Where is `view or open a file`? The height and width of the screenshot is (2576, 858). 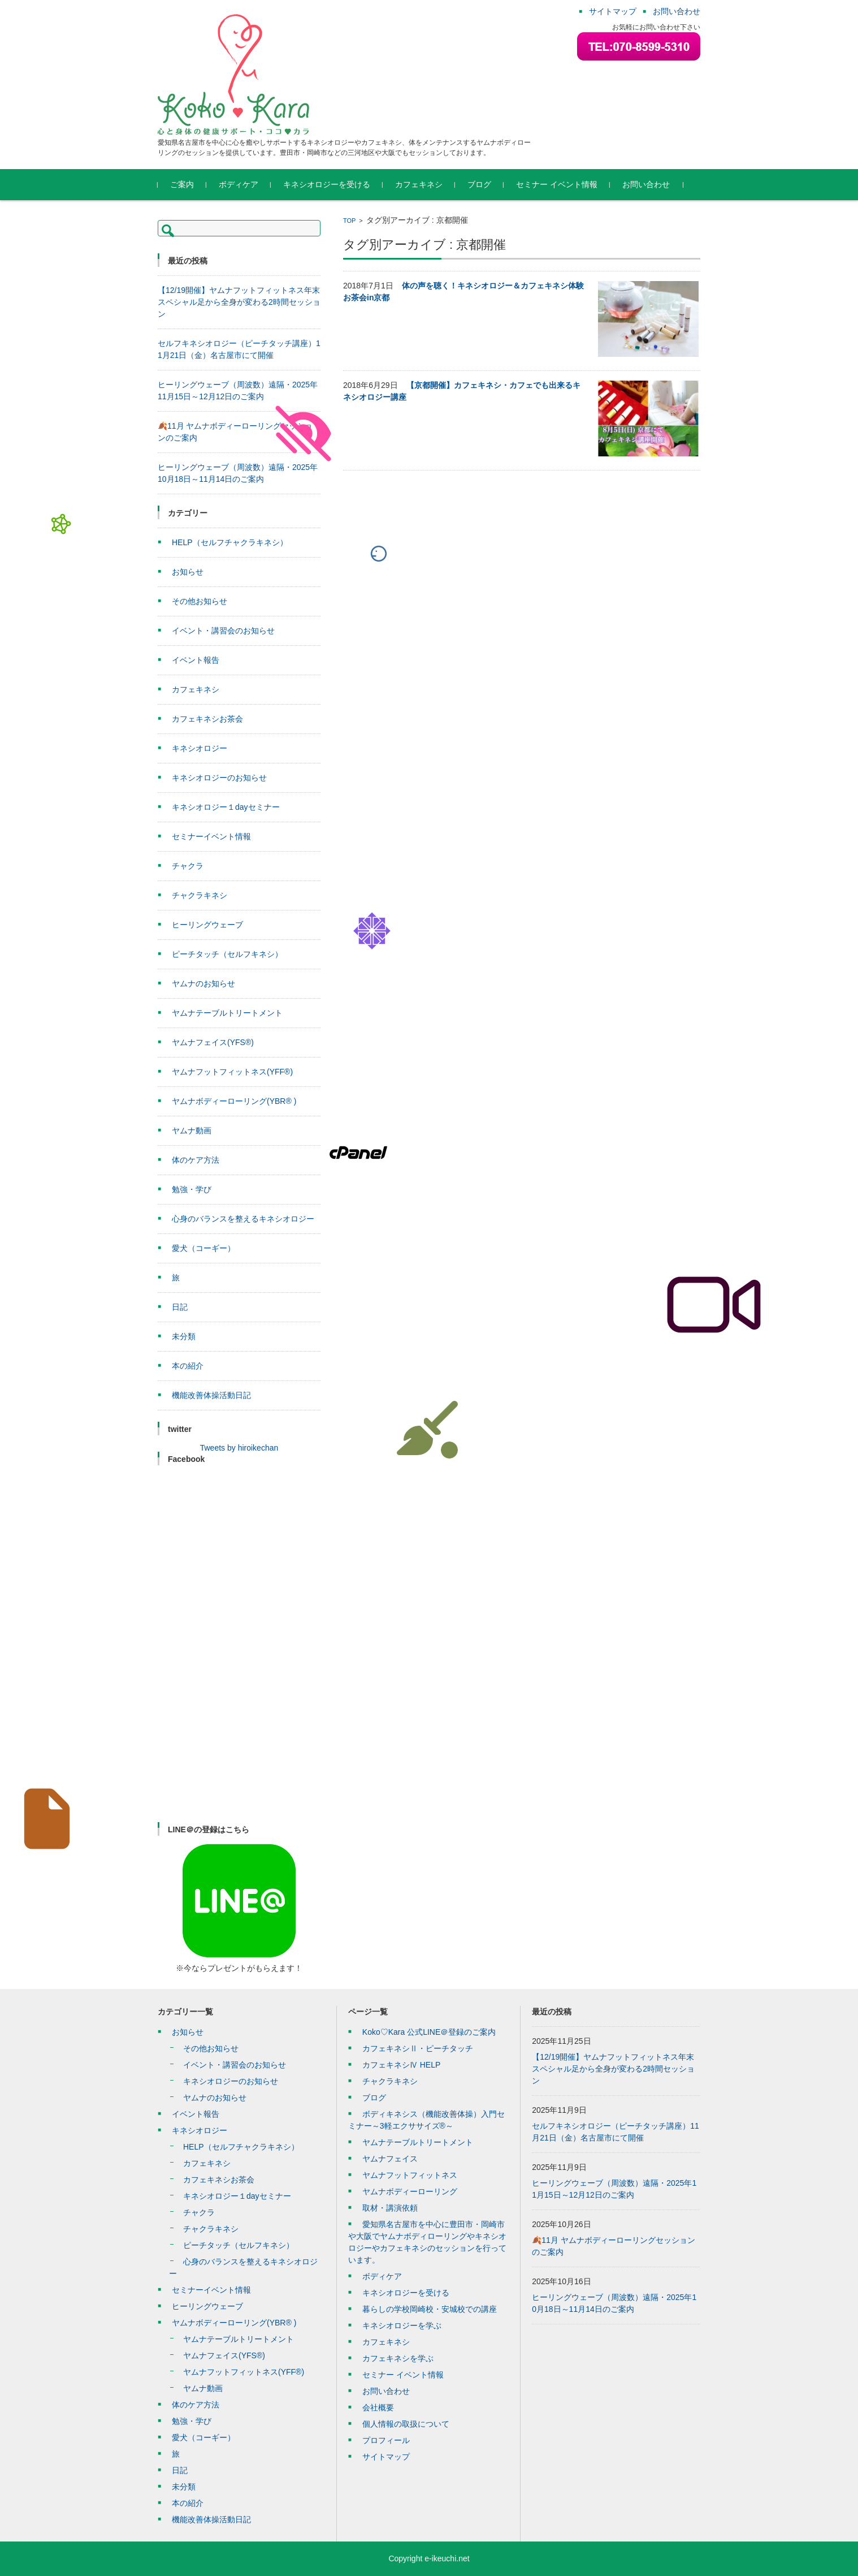 view or open a file is located at coordinates (47, 1819).